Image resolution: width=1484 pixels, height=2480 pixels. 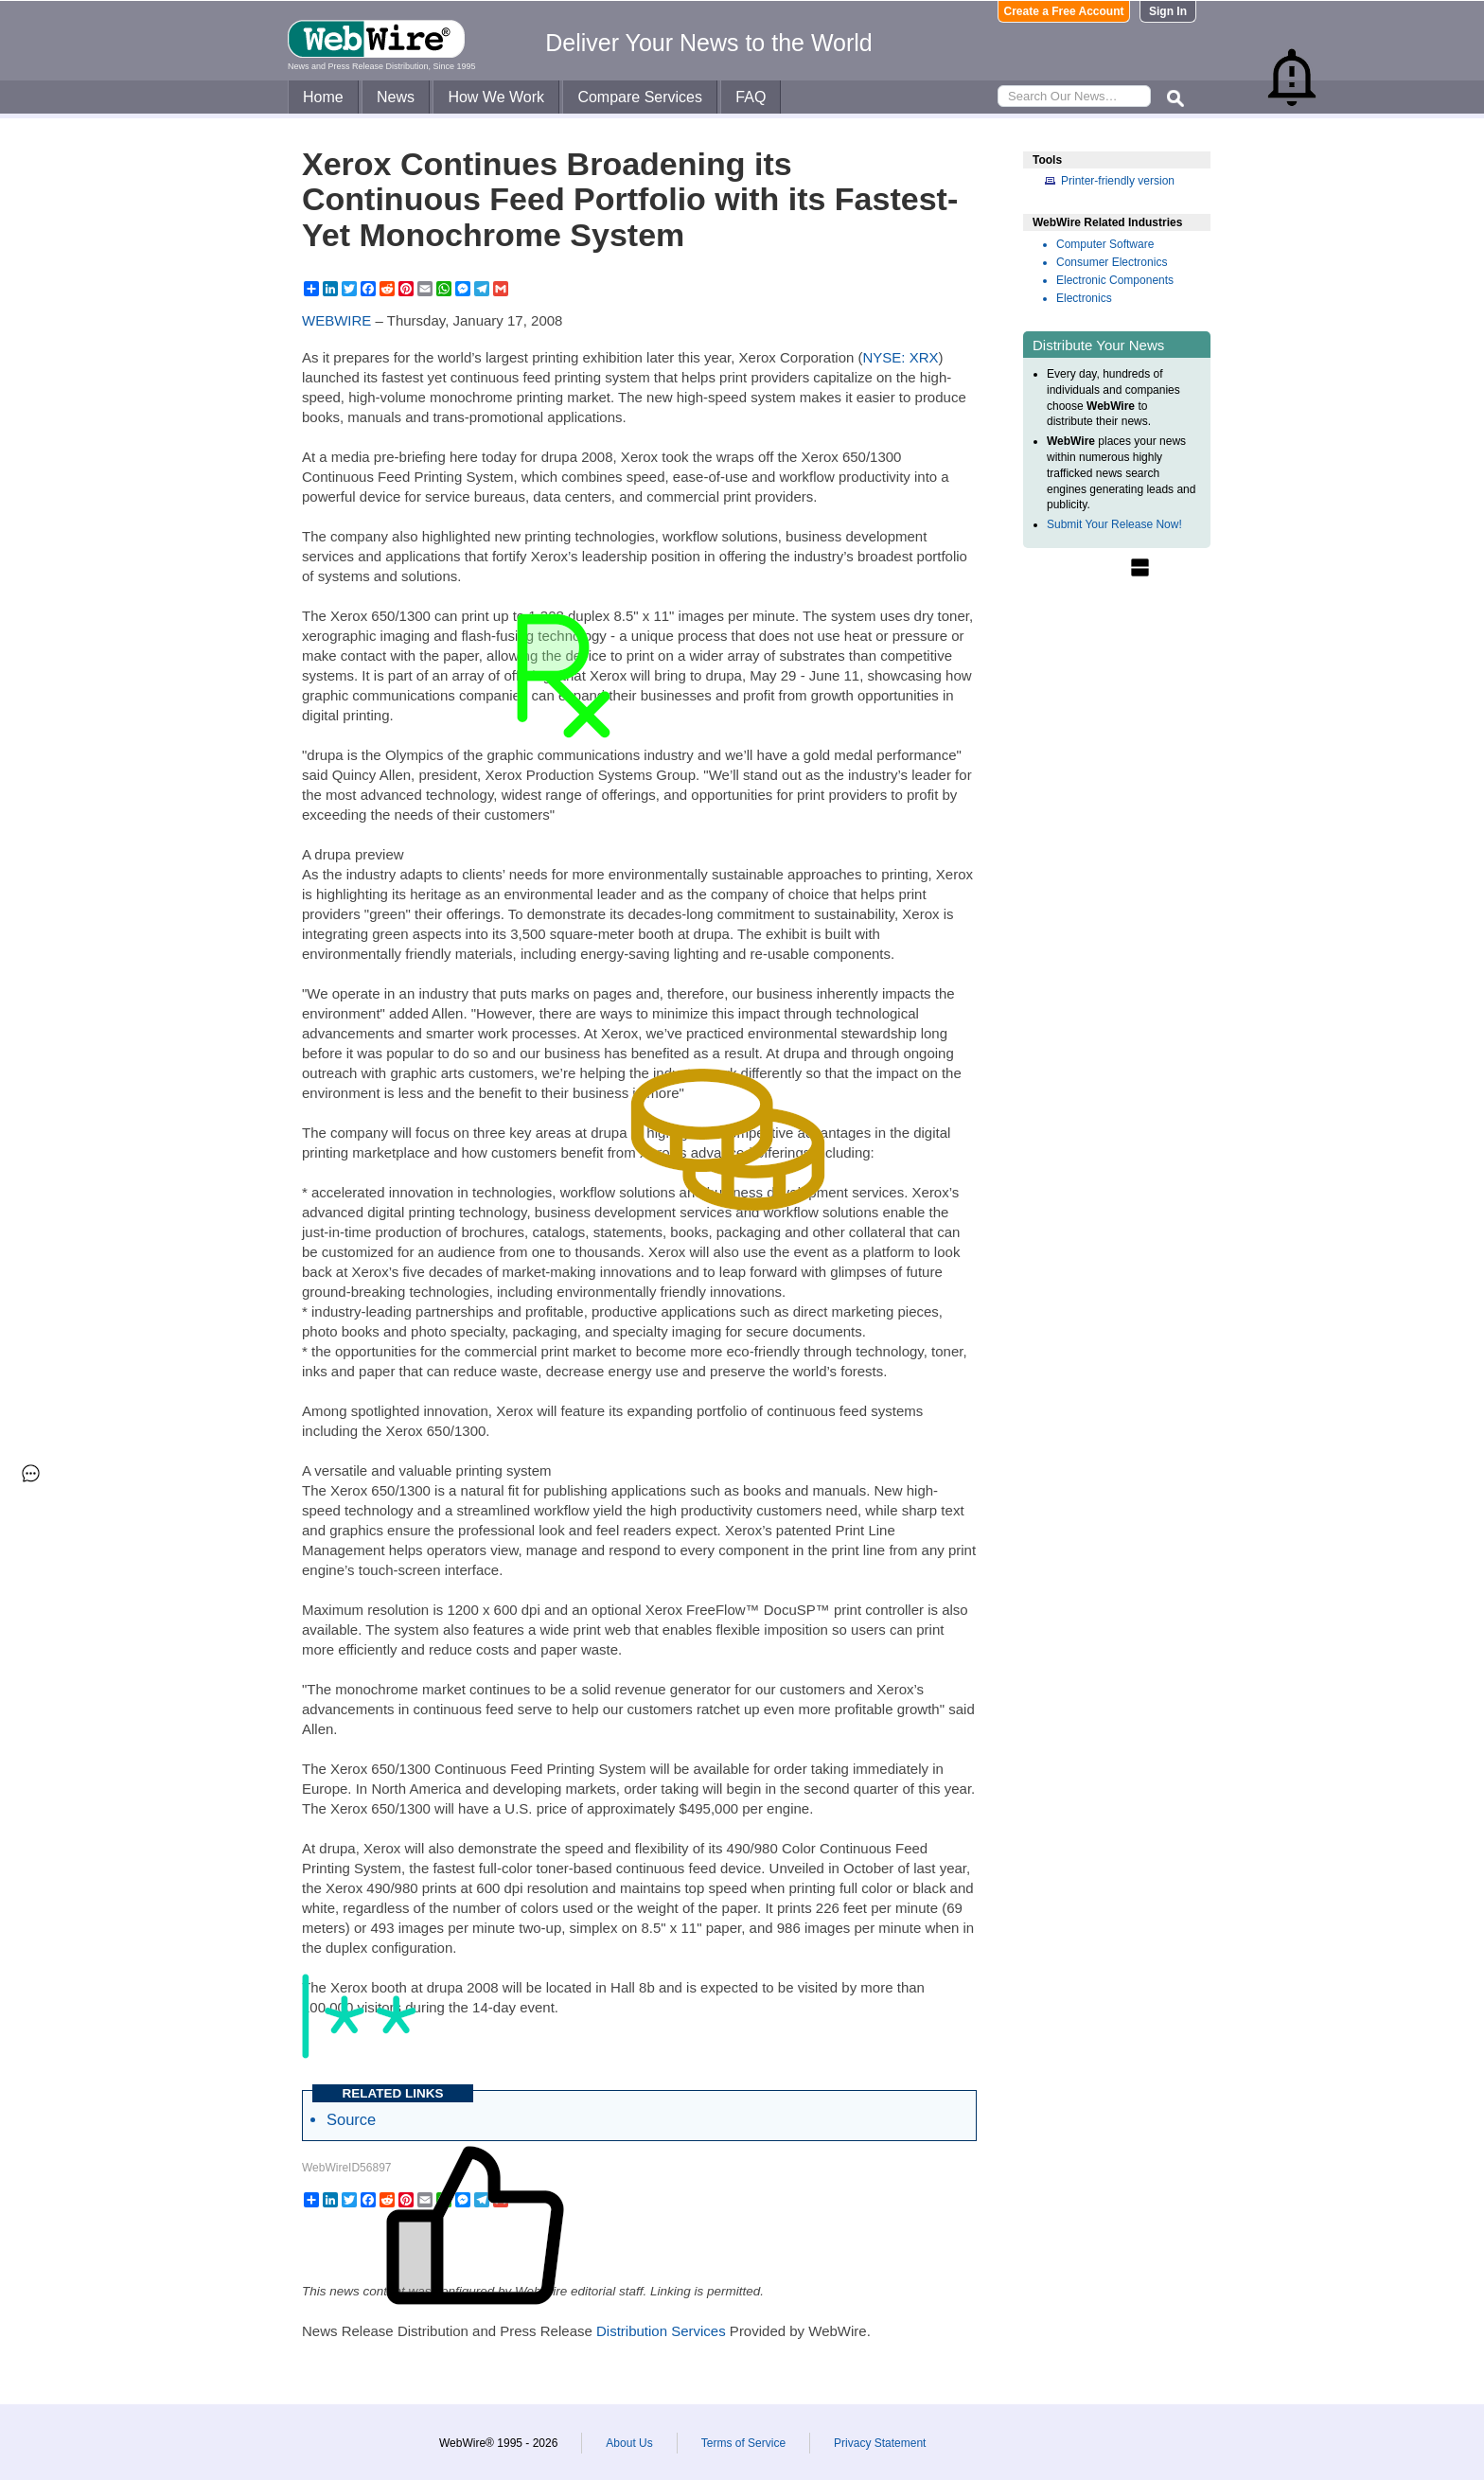 What do you see at coordinates (353, 2016) in the screenshot?
I see `enter or view password field` at bounding box center [353, 2016].